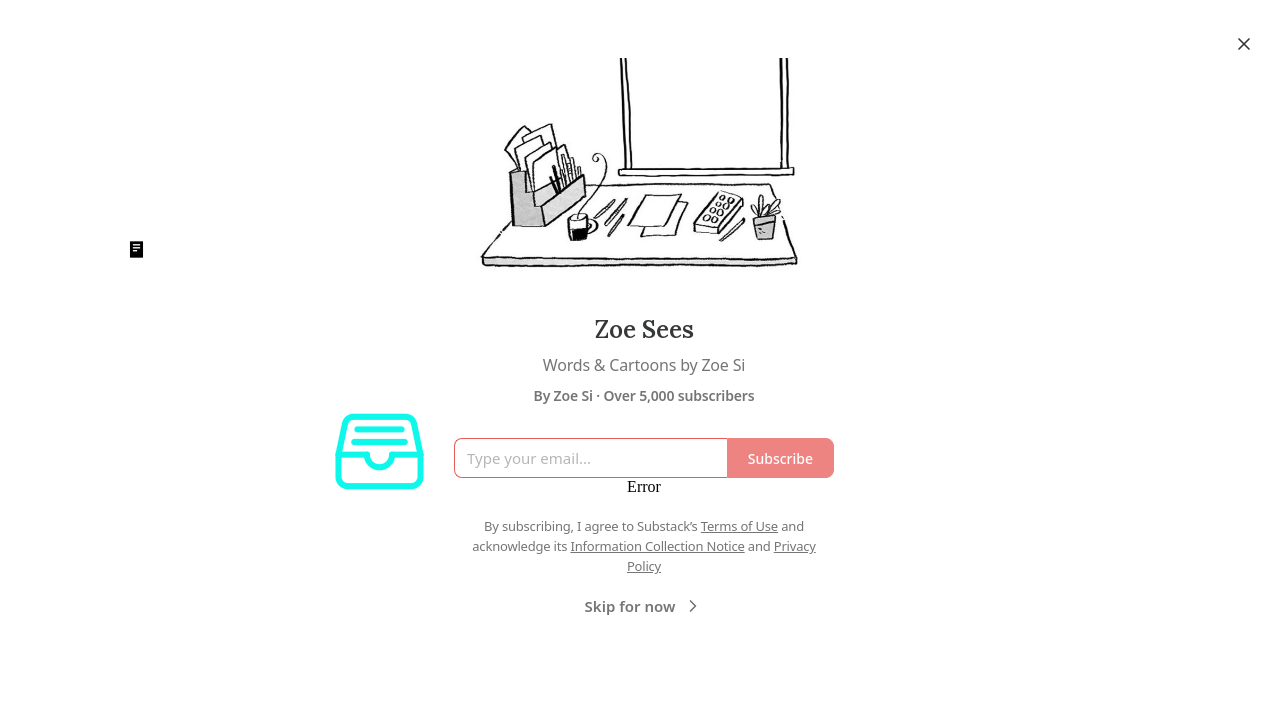  What do you see at coordinates (379, 451) in the screenshot?
I see `view inbox or received files` at bounding box center [379, 451].